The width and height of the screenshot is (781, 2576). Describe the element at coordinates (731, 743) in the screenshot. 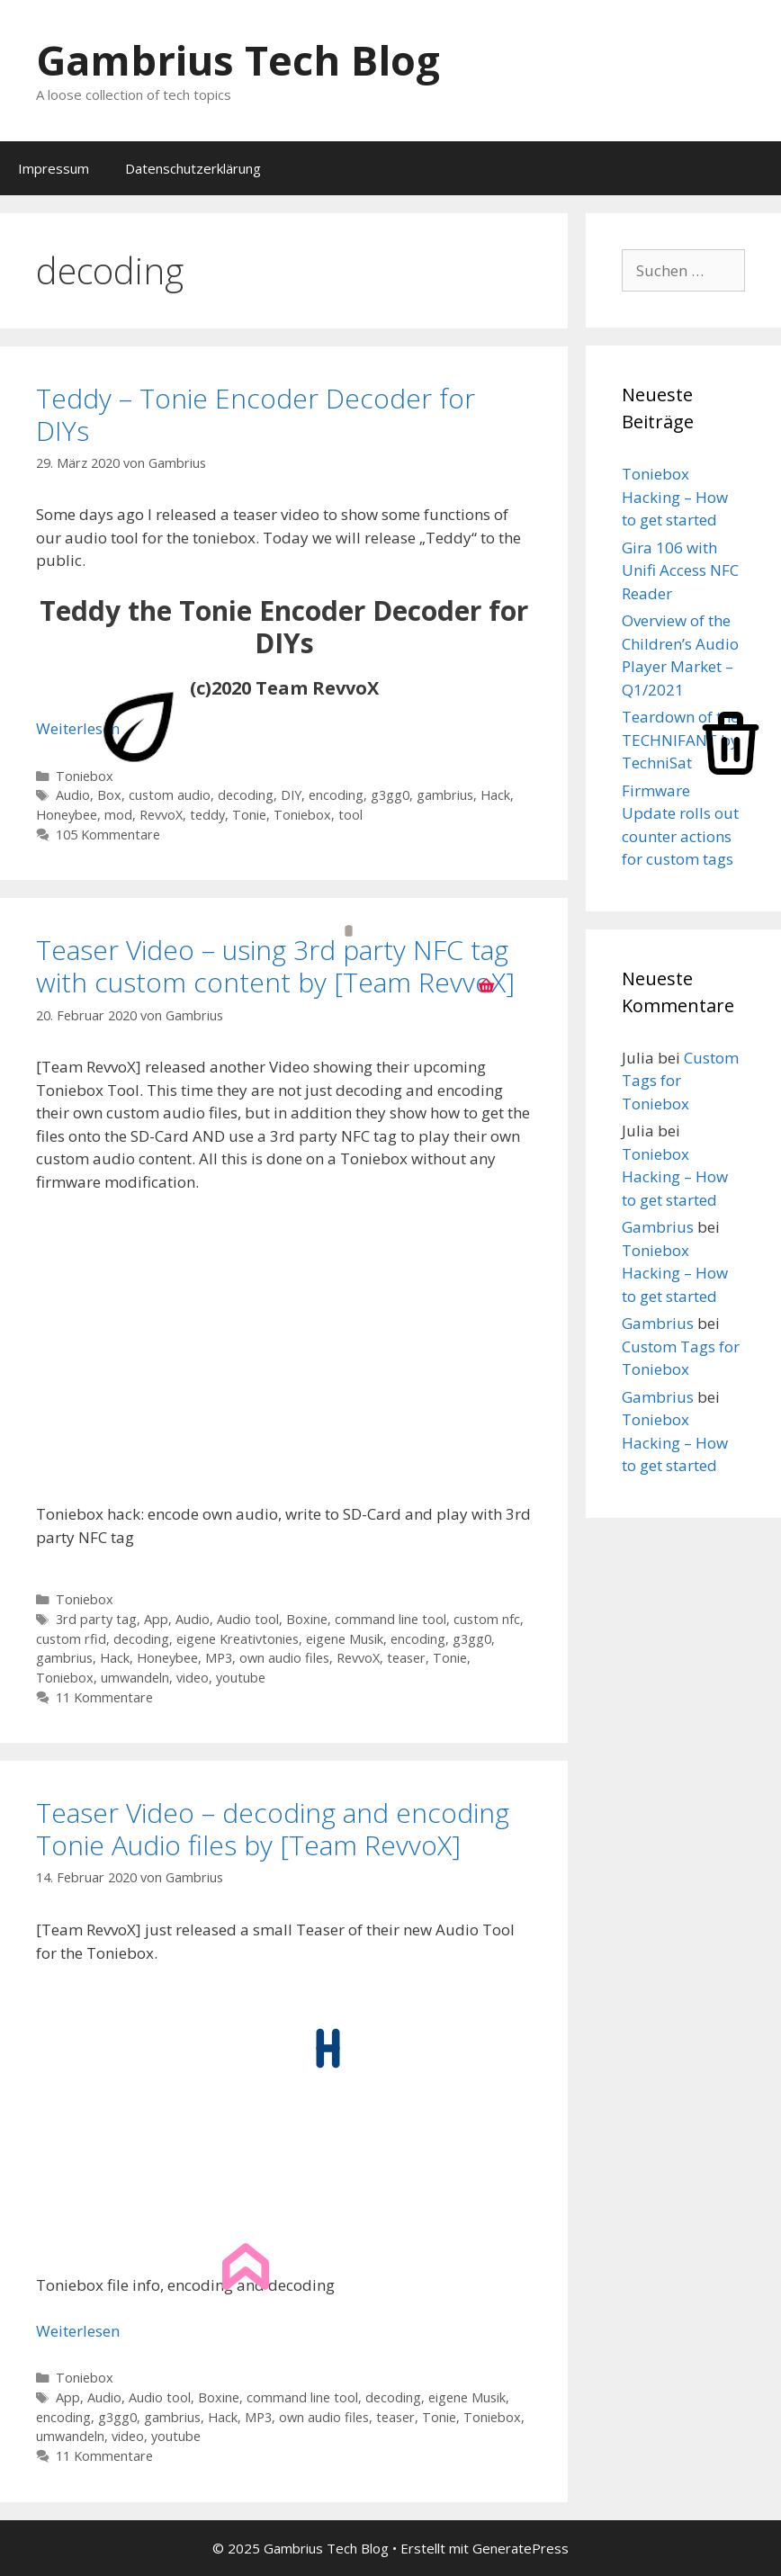

I see `delete selected item` at that location.